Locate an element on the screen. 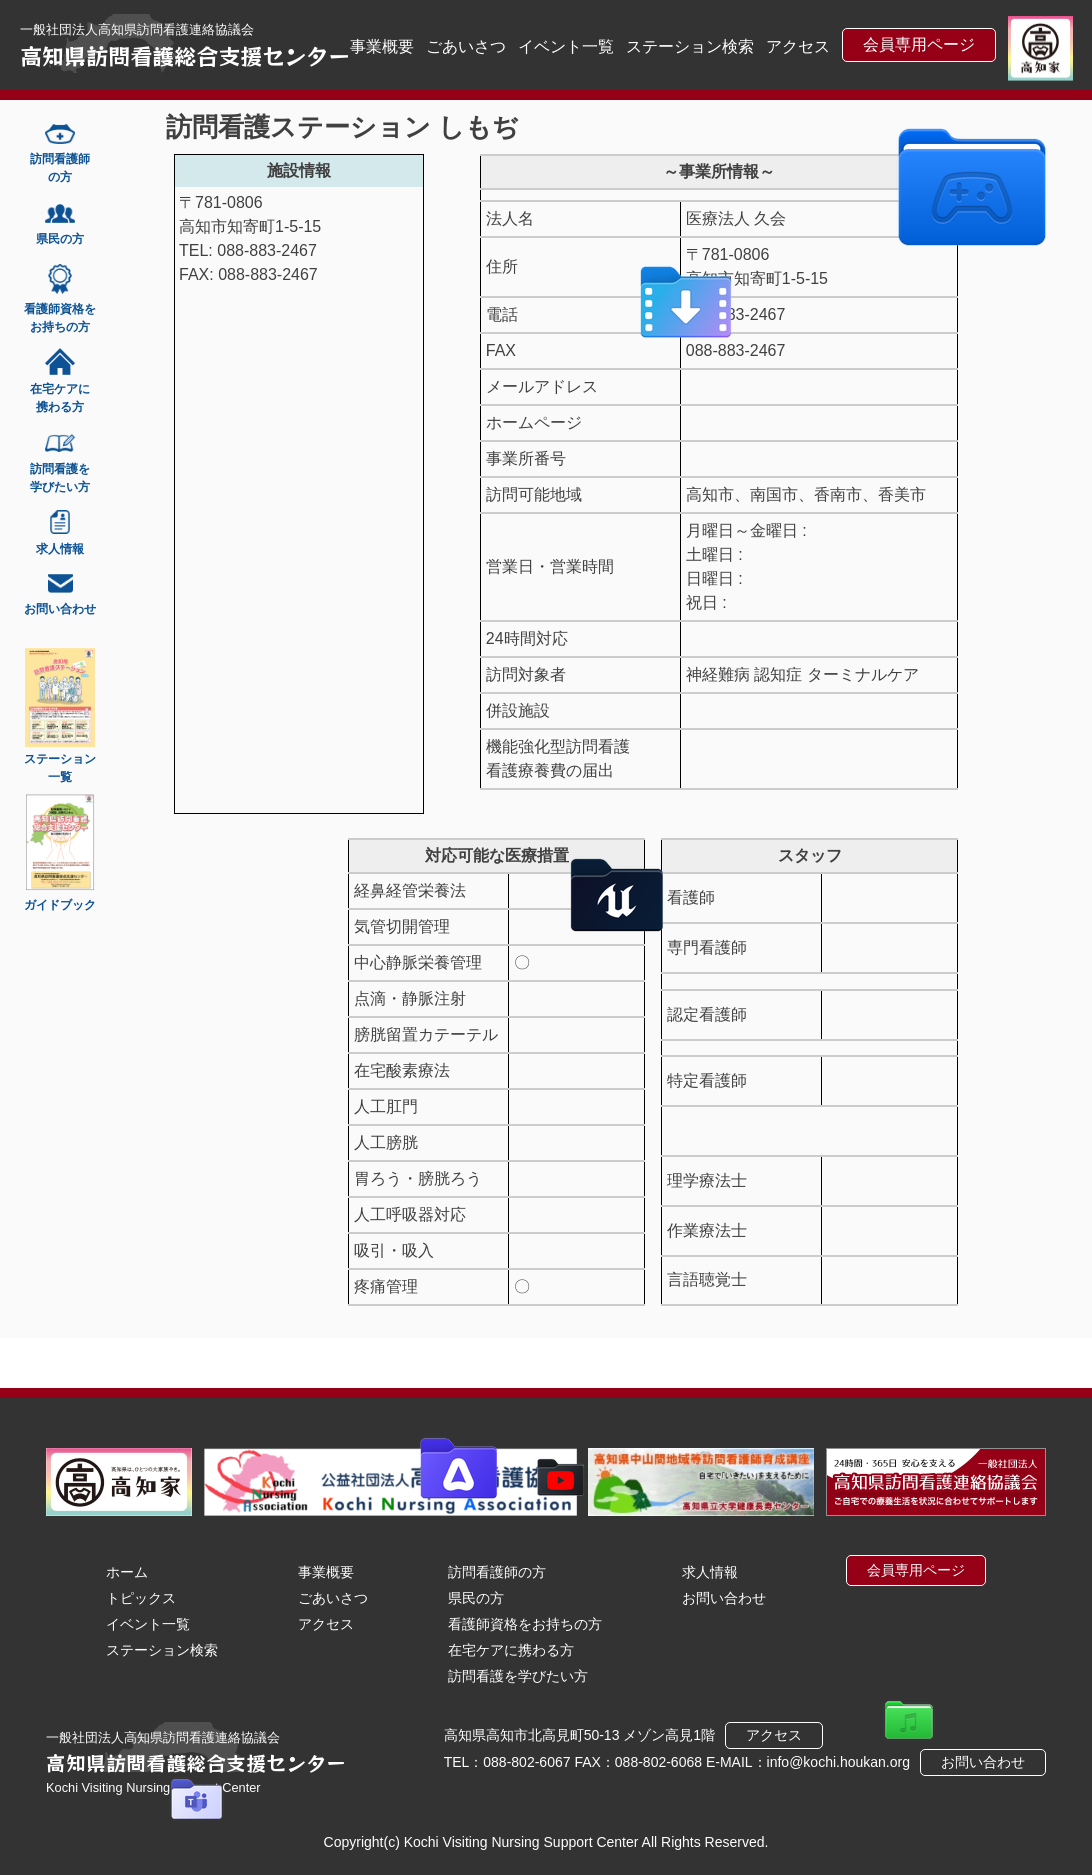 This screenshot has width=1092, height=1875. open microsoft teams files folder is located at coordinates (196, 1800).